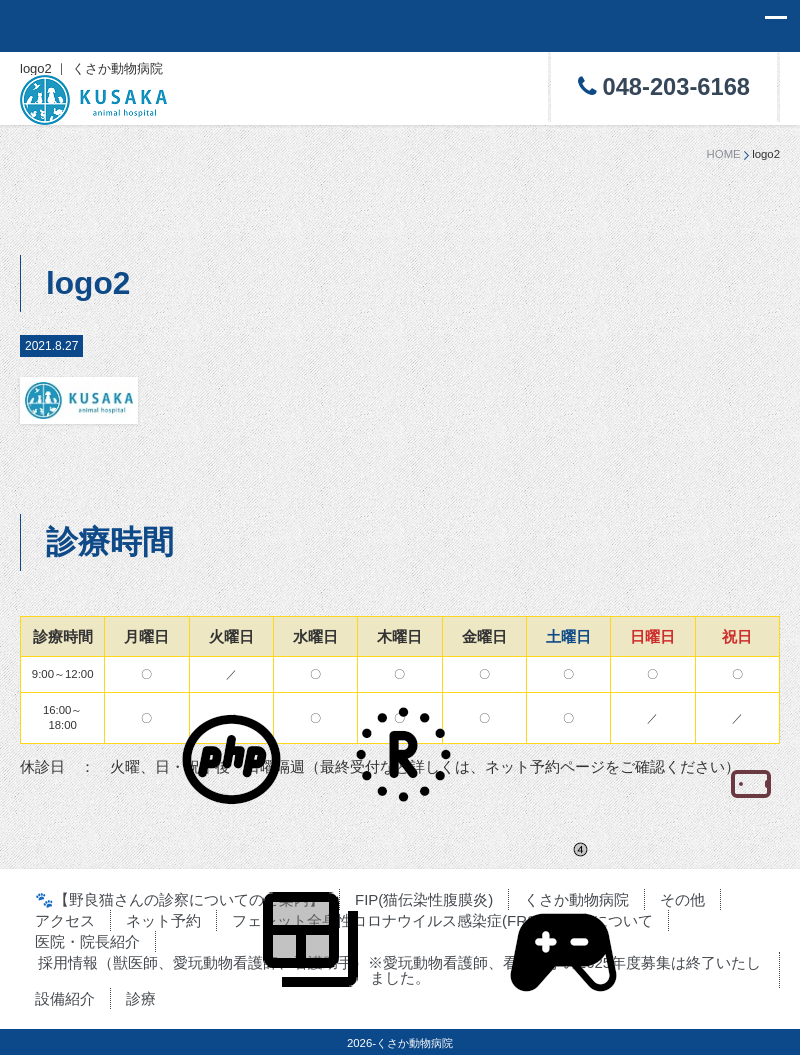 The image size is (800, 1055). I want to click on open games or gaming section, so click(563, 952).